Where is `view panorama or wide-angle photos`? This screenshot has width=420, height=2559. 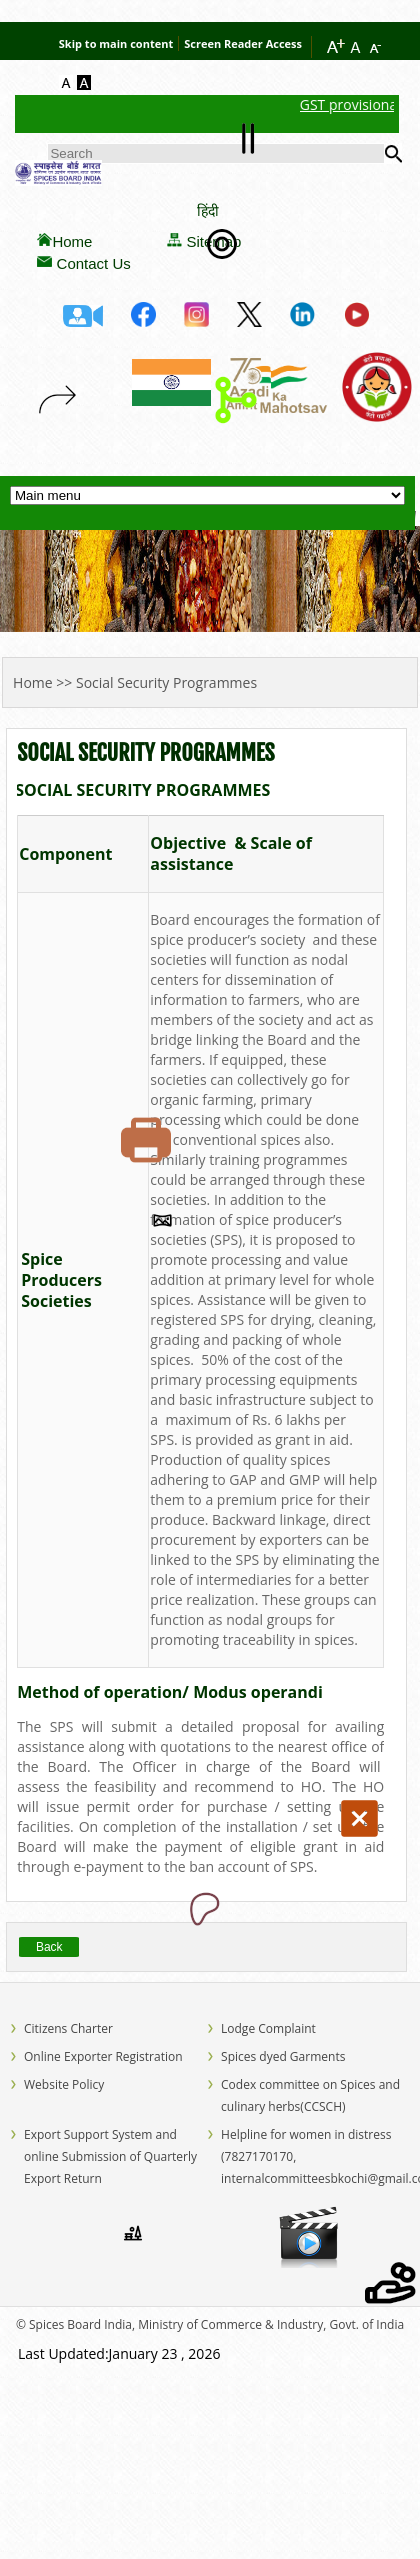
view panorama or wide-angle photos is located at coordinates (162, 1220).